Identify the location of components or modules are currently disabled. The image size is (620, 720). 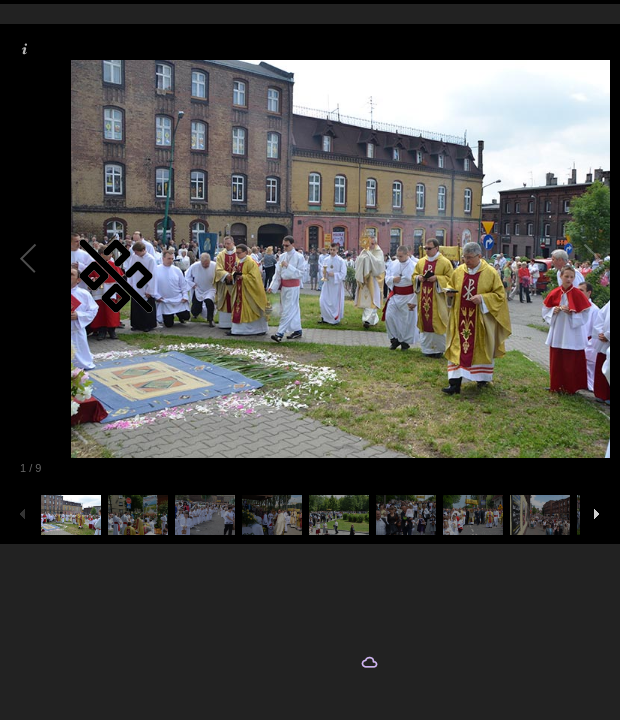
(116, 276).